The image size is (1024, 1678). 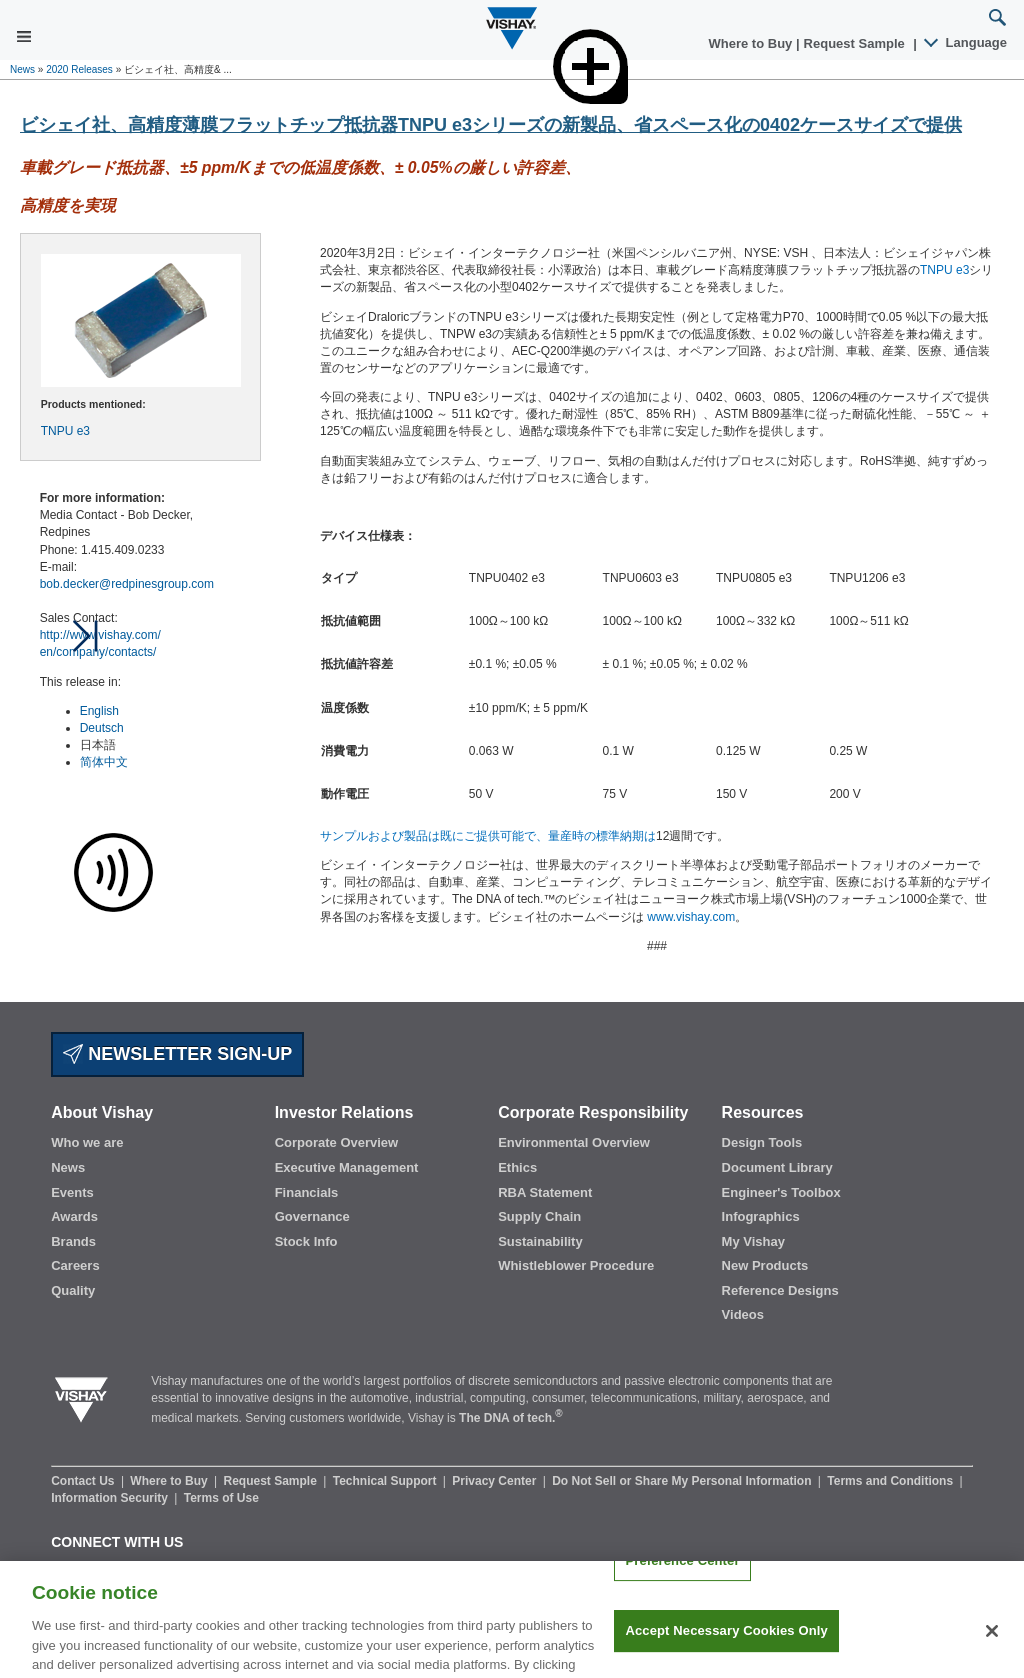 What do you see at coordinates (113, 872) in the screenshot?
I see `tap to pay with contactless payment` at bounding box center [113, 872].